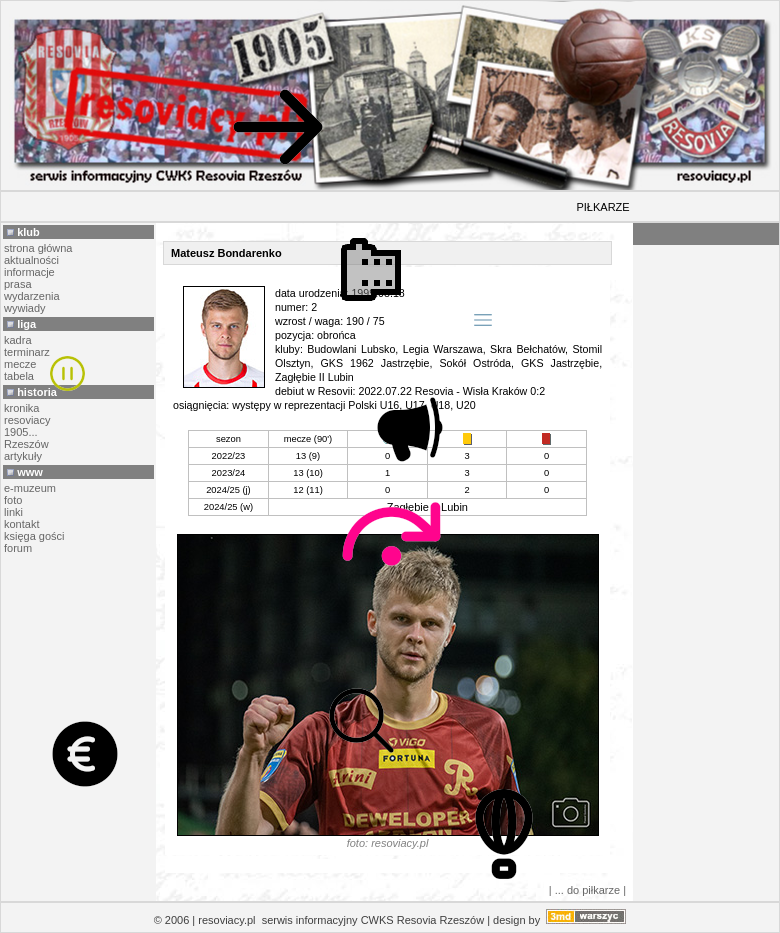 The width and height of the screenshot is (780, 933). What do you see at coordinates (361, 720) in the screenshot?
I see `search for content` at bounding box center [361, 720].